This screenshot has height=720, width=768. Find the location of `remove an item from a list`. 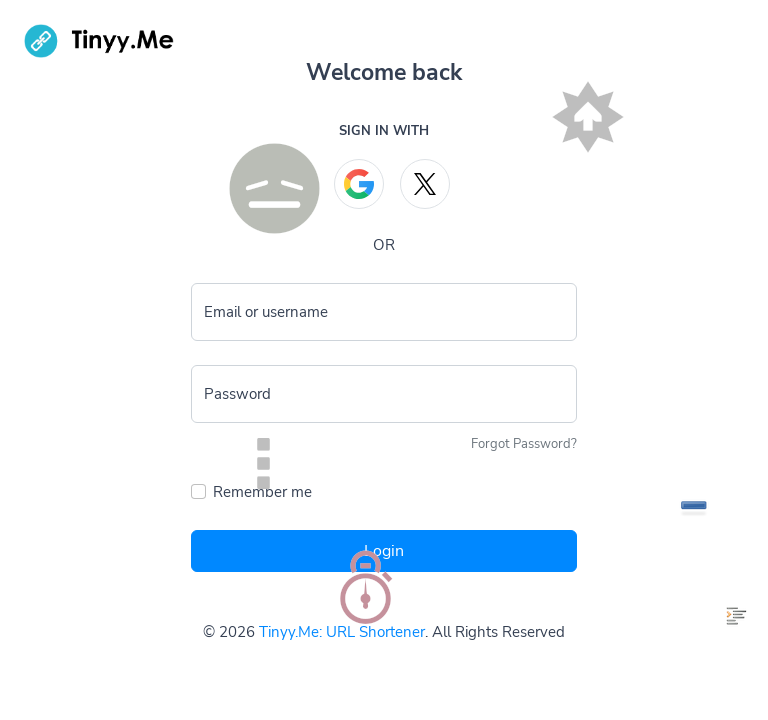

remove an item from a list is located at coordinates (693, 506).